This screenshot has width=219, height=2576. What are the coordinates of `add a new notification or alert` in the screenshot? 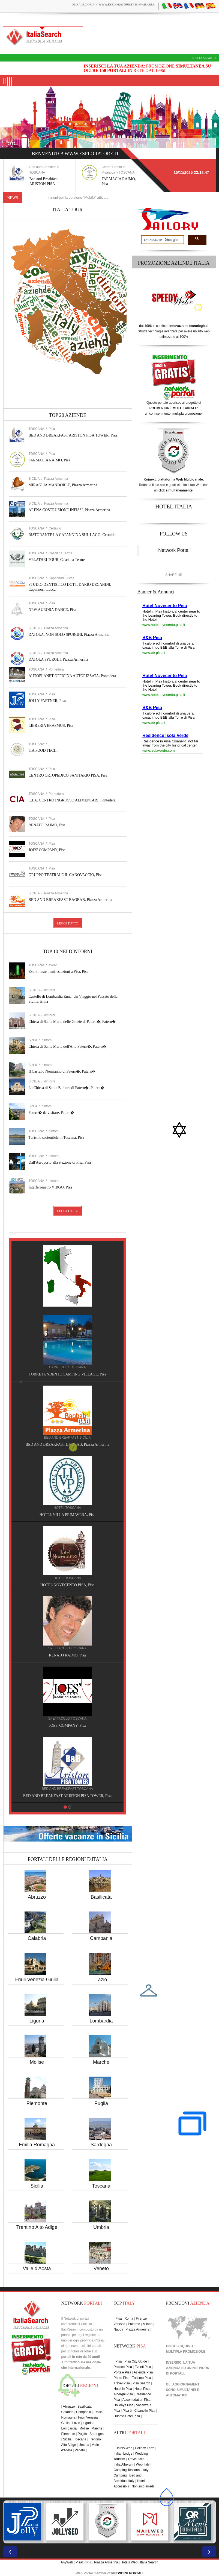 It's located at (68, 2385).